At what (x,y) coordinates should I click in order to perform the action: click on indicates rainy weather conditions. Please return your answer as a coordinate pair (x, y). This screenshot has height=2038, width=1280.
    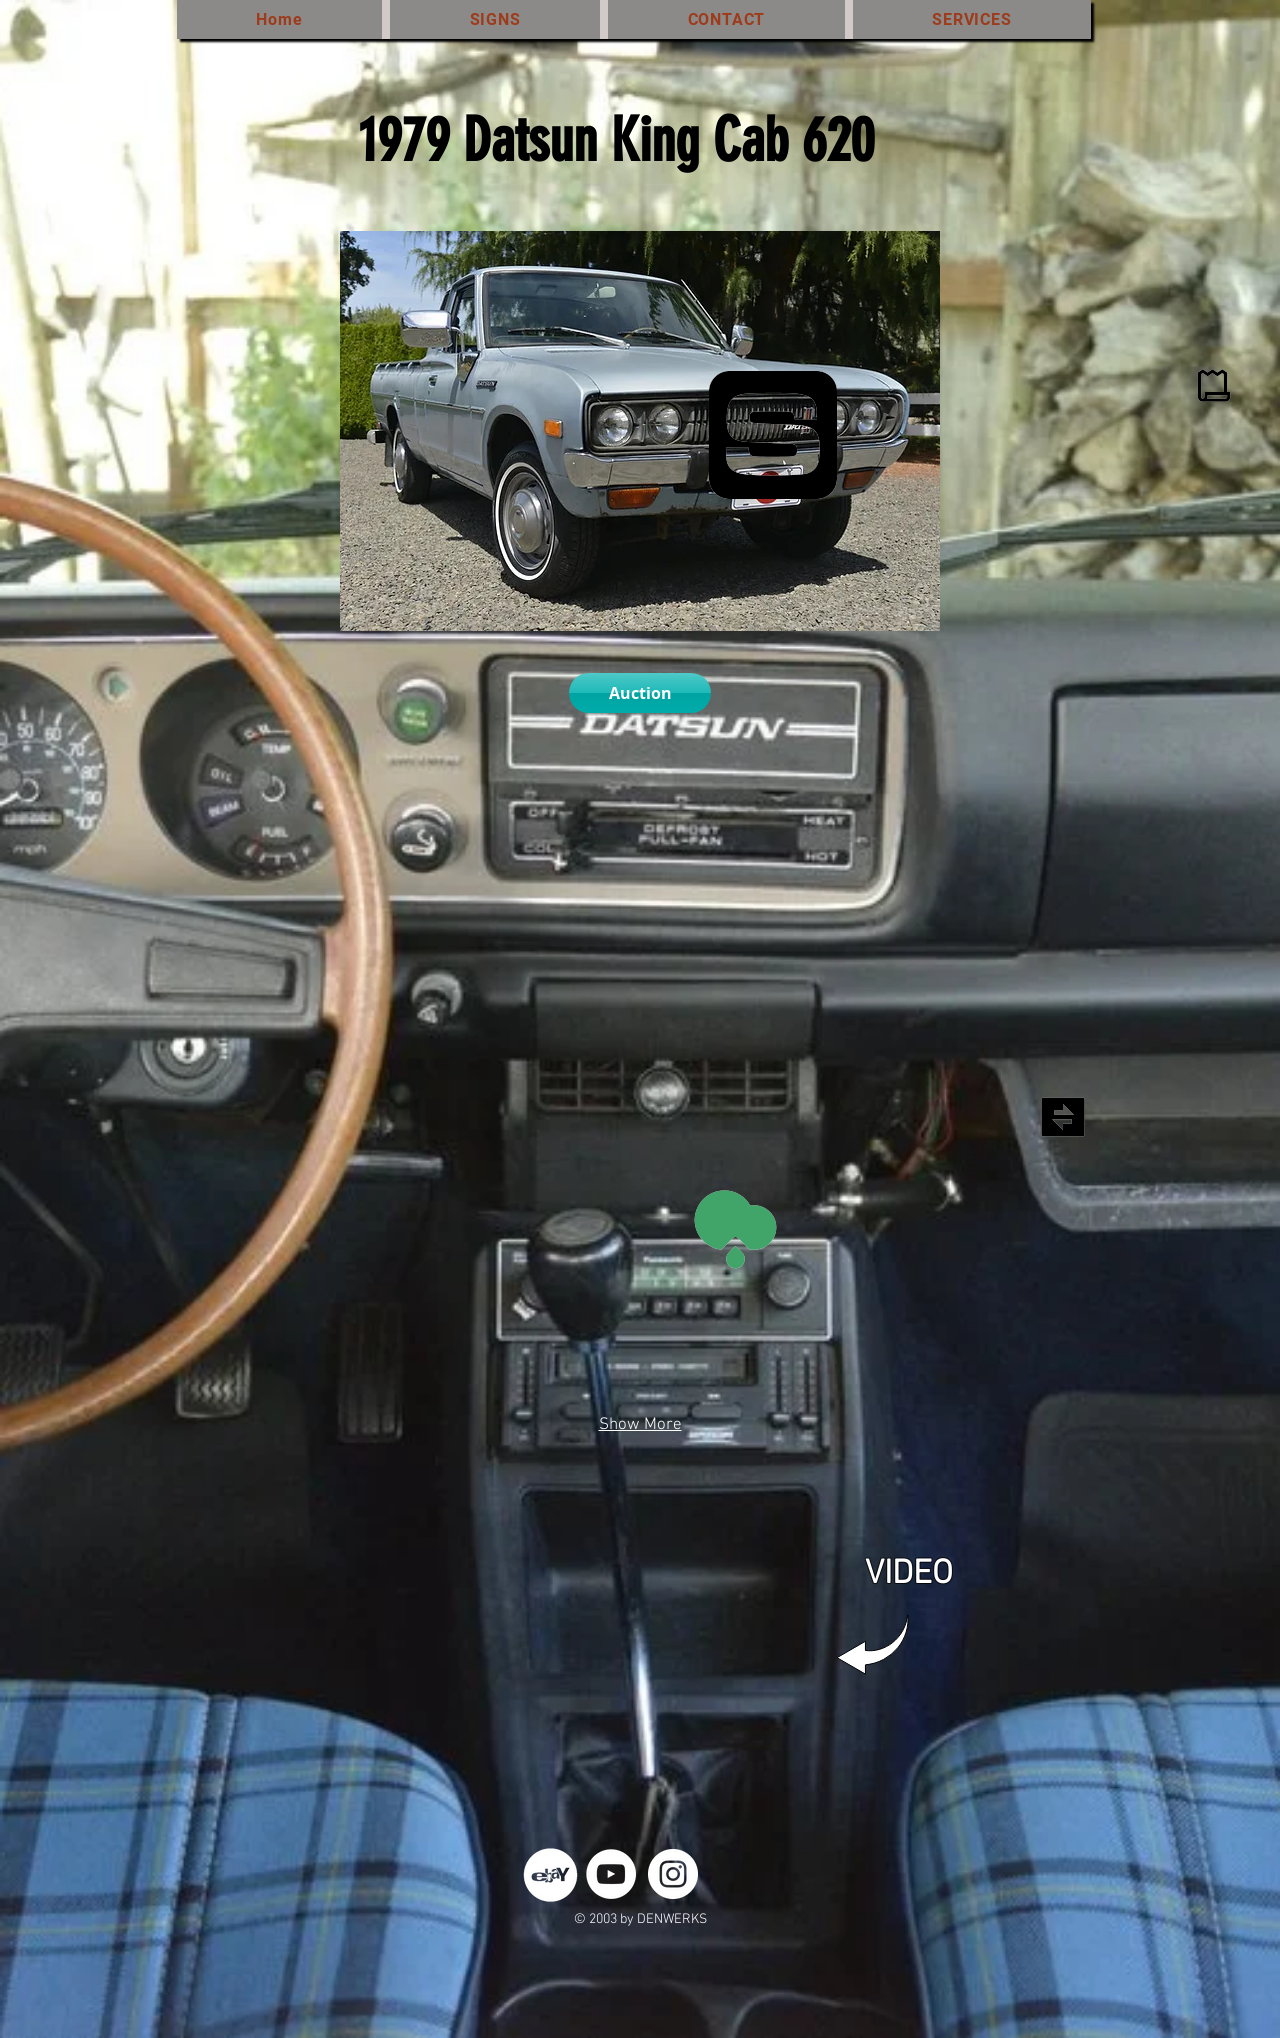
    Looking at the image, I should click on (735, 1227).